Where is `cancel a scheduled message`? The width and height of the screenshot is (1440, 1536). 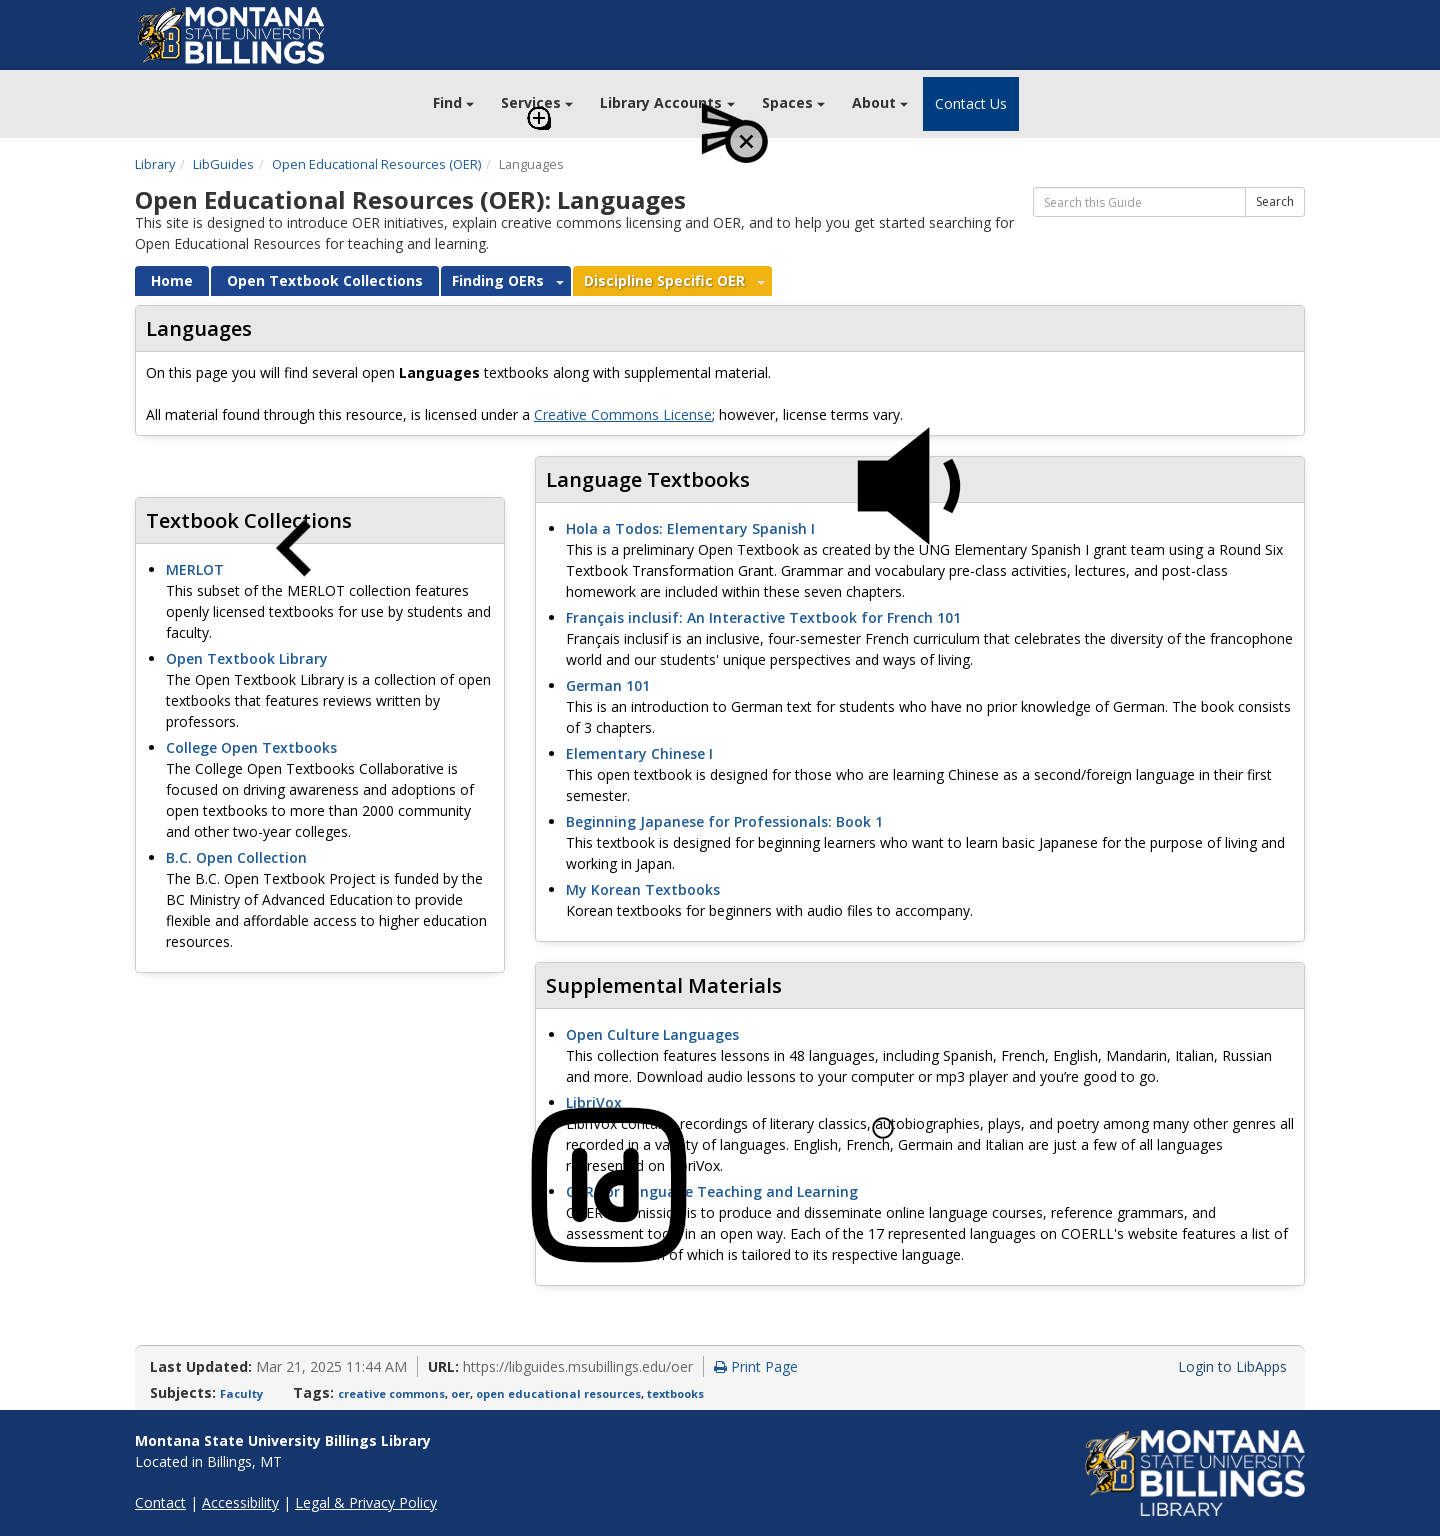
cancel a scheduled message is located at coordinates (733, 128).